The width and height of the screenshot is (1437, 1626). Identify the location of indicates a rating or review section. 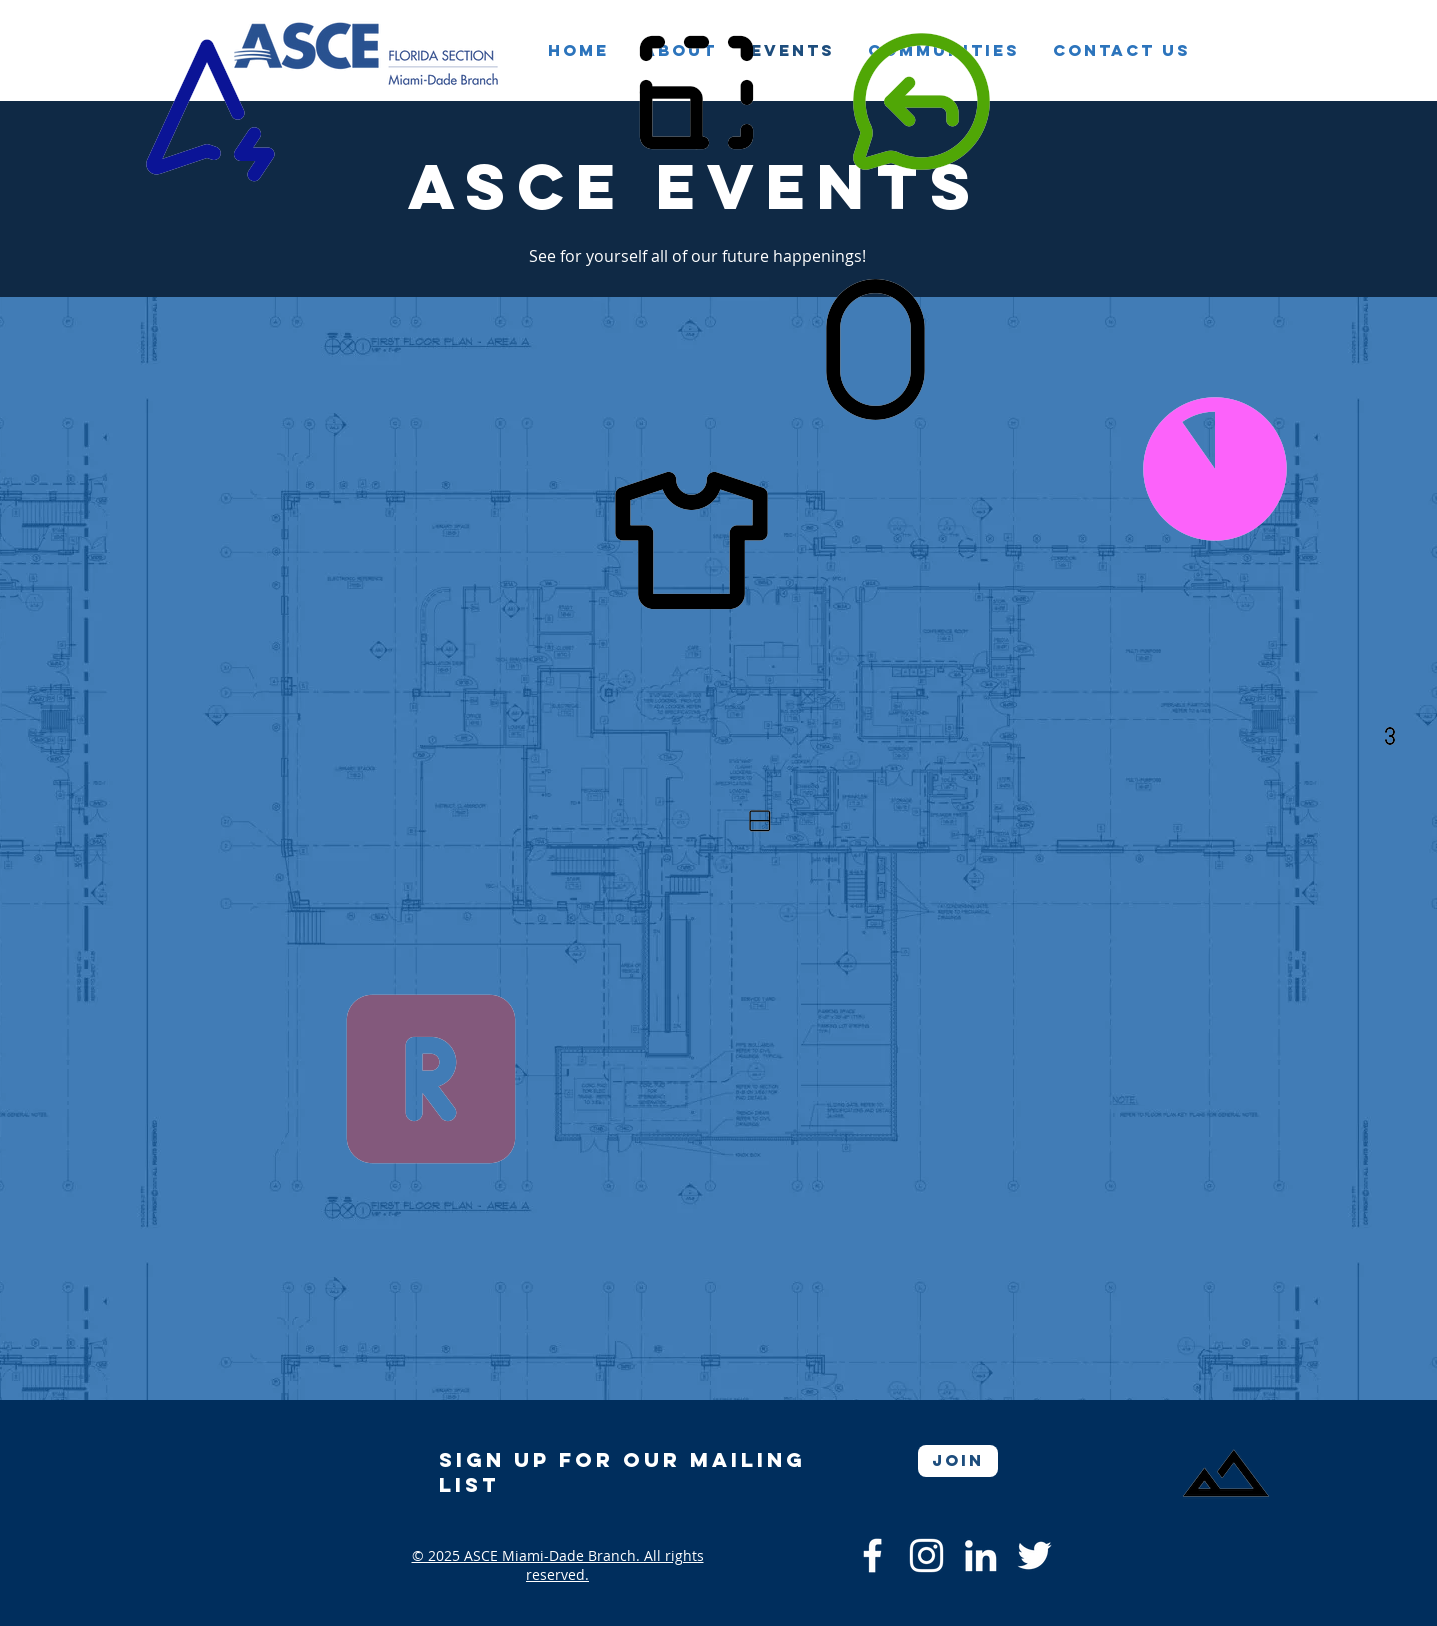
(431, 1079).